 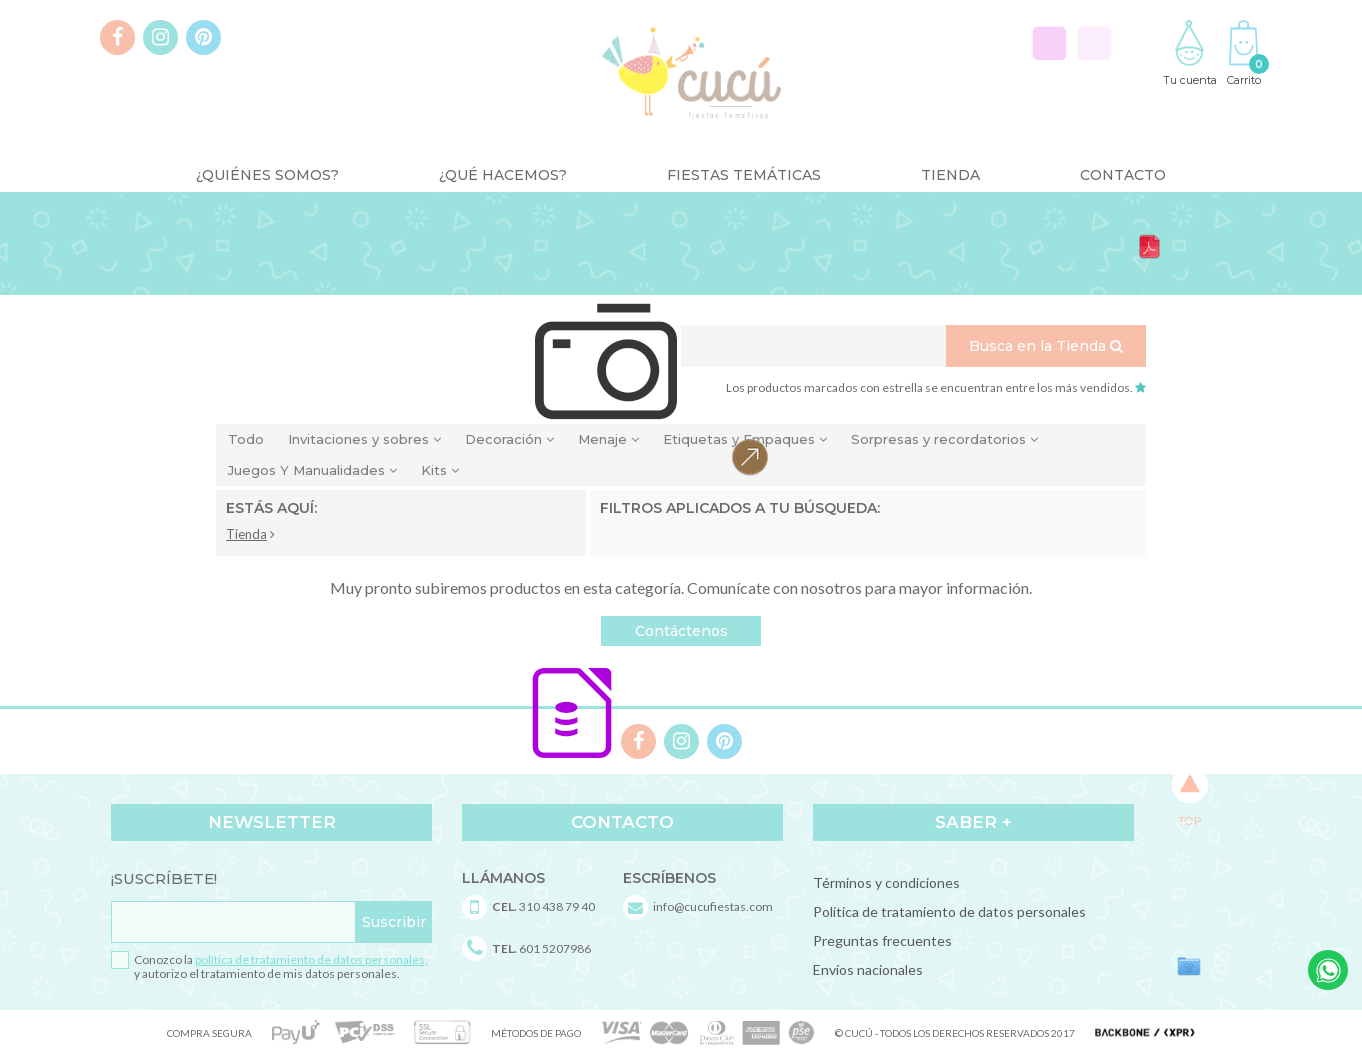 What do you see at coordinates (750, 457) in the screenshot?
I see `indicates a symbolic link or shortcut to another file` at bounding box center [750, 457].